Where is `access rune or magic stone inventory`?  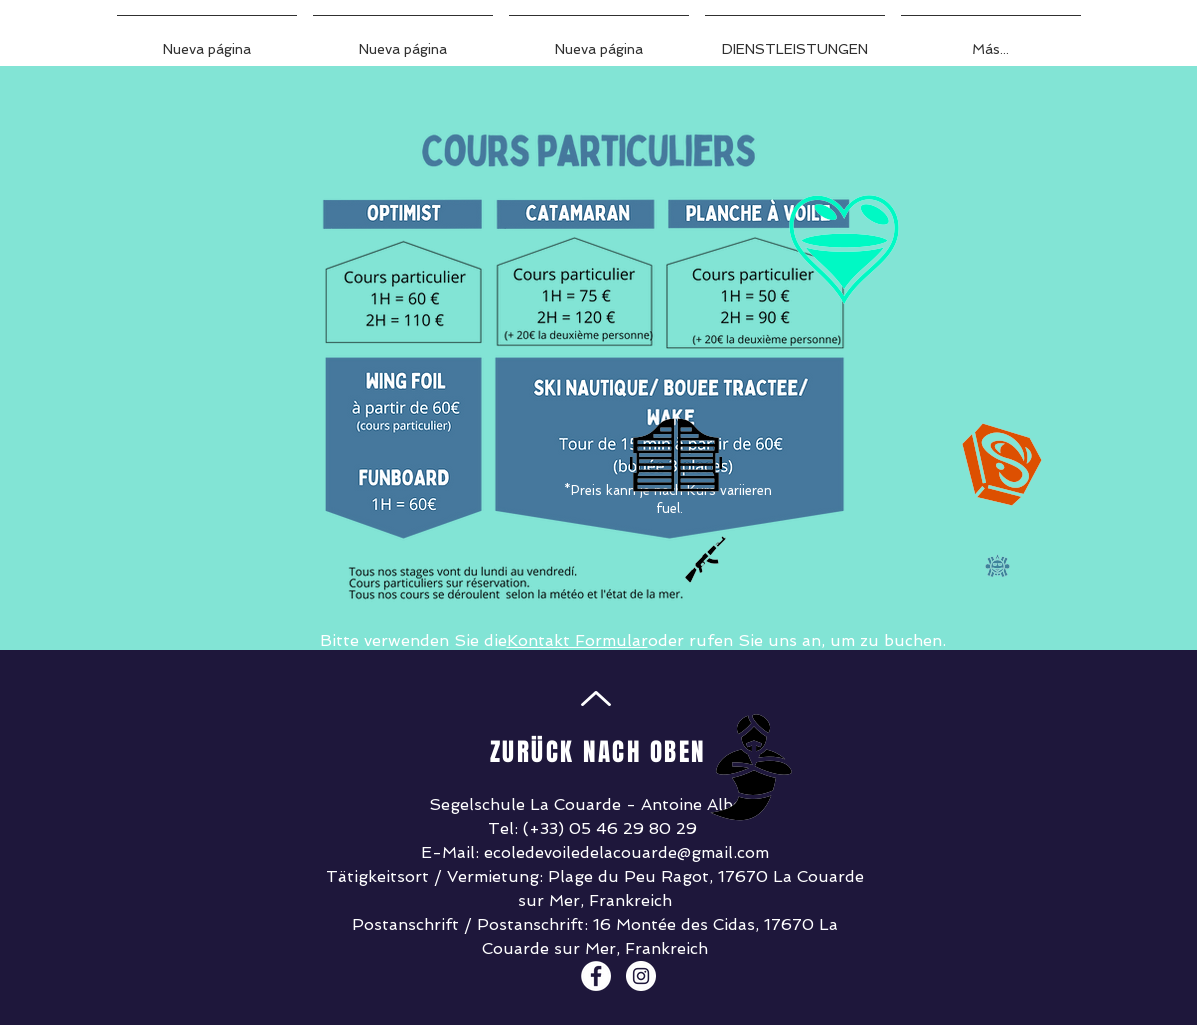 access rune or magic stone inventory is located at coordinates (1000, 464).